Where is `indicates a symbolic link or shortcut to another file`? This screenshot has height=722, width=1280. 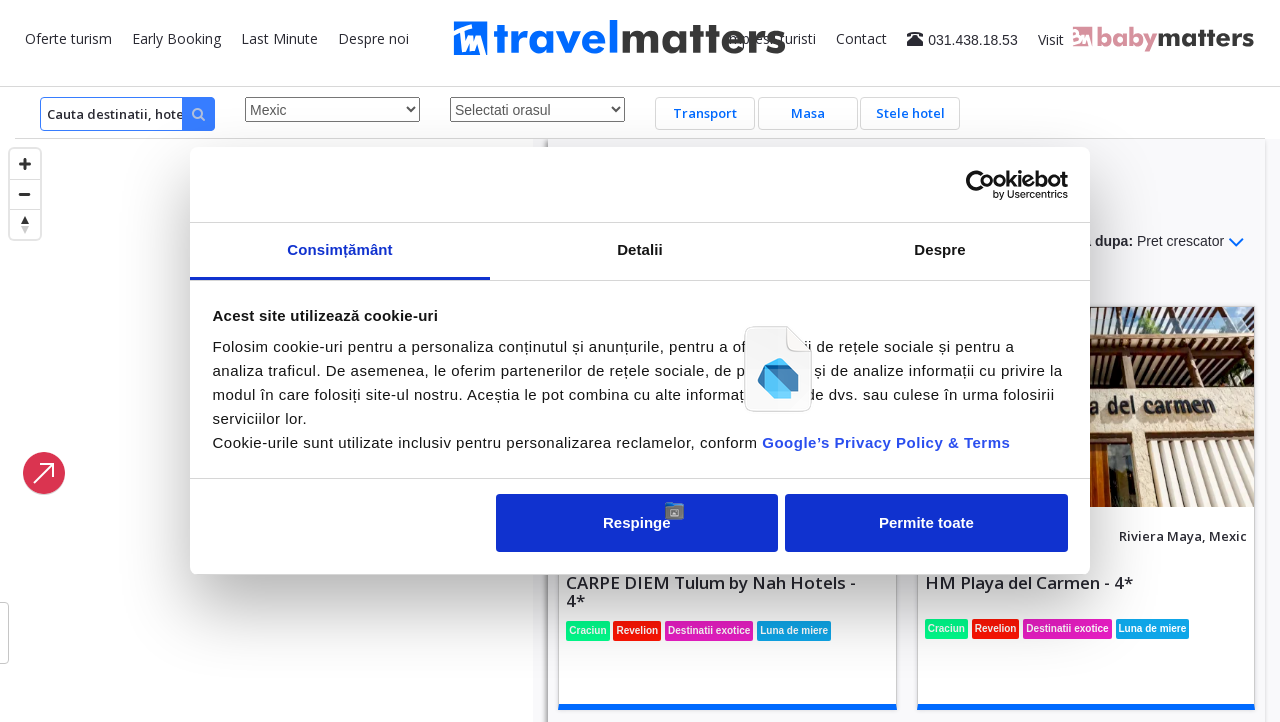 indicates a symbolic link or shortcut to another file is located at coordinates (44, 473).